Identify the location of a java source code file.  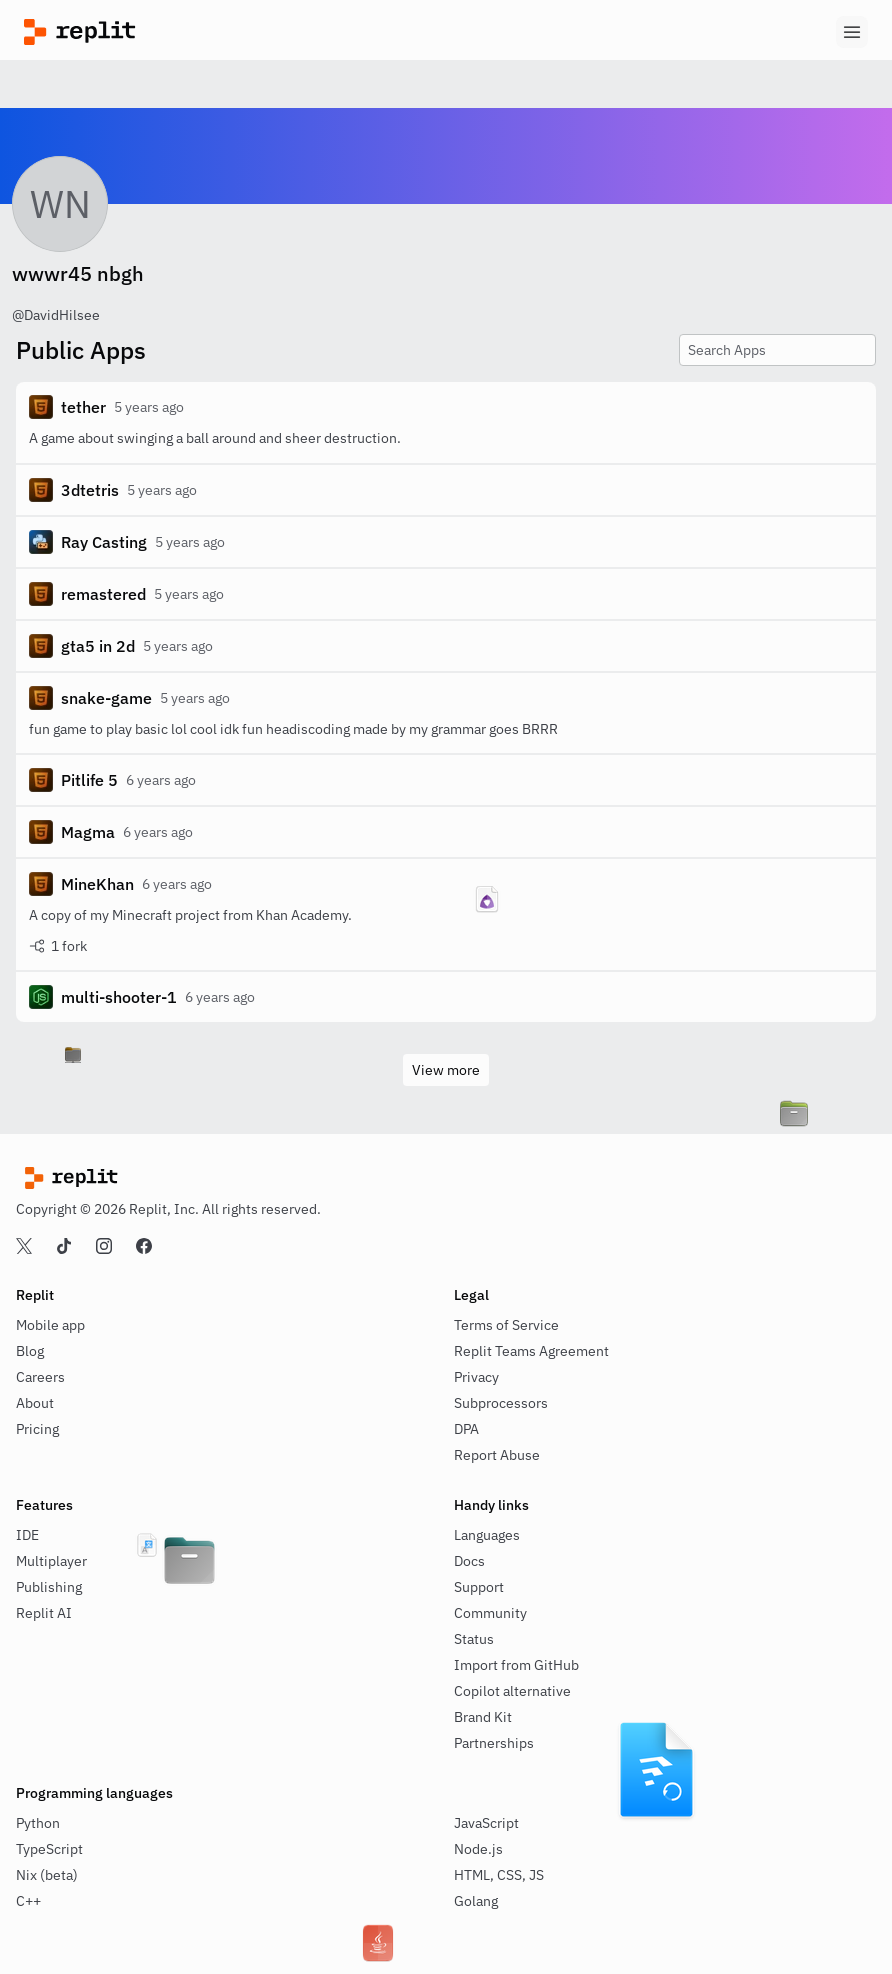
(378, 1943).